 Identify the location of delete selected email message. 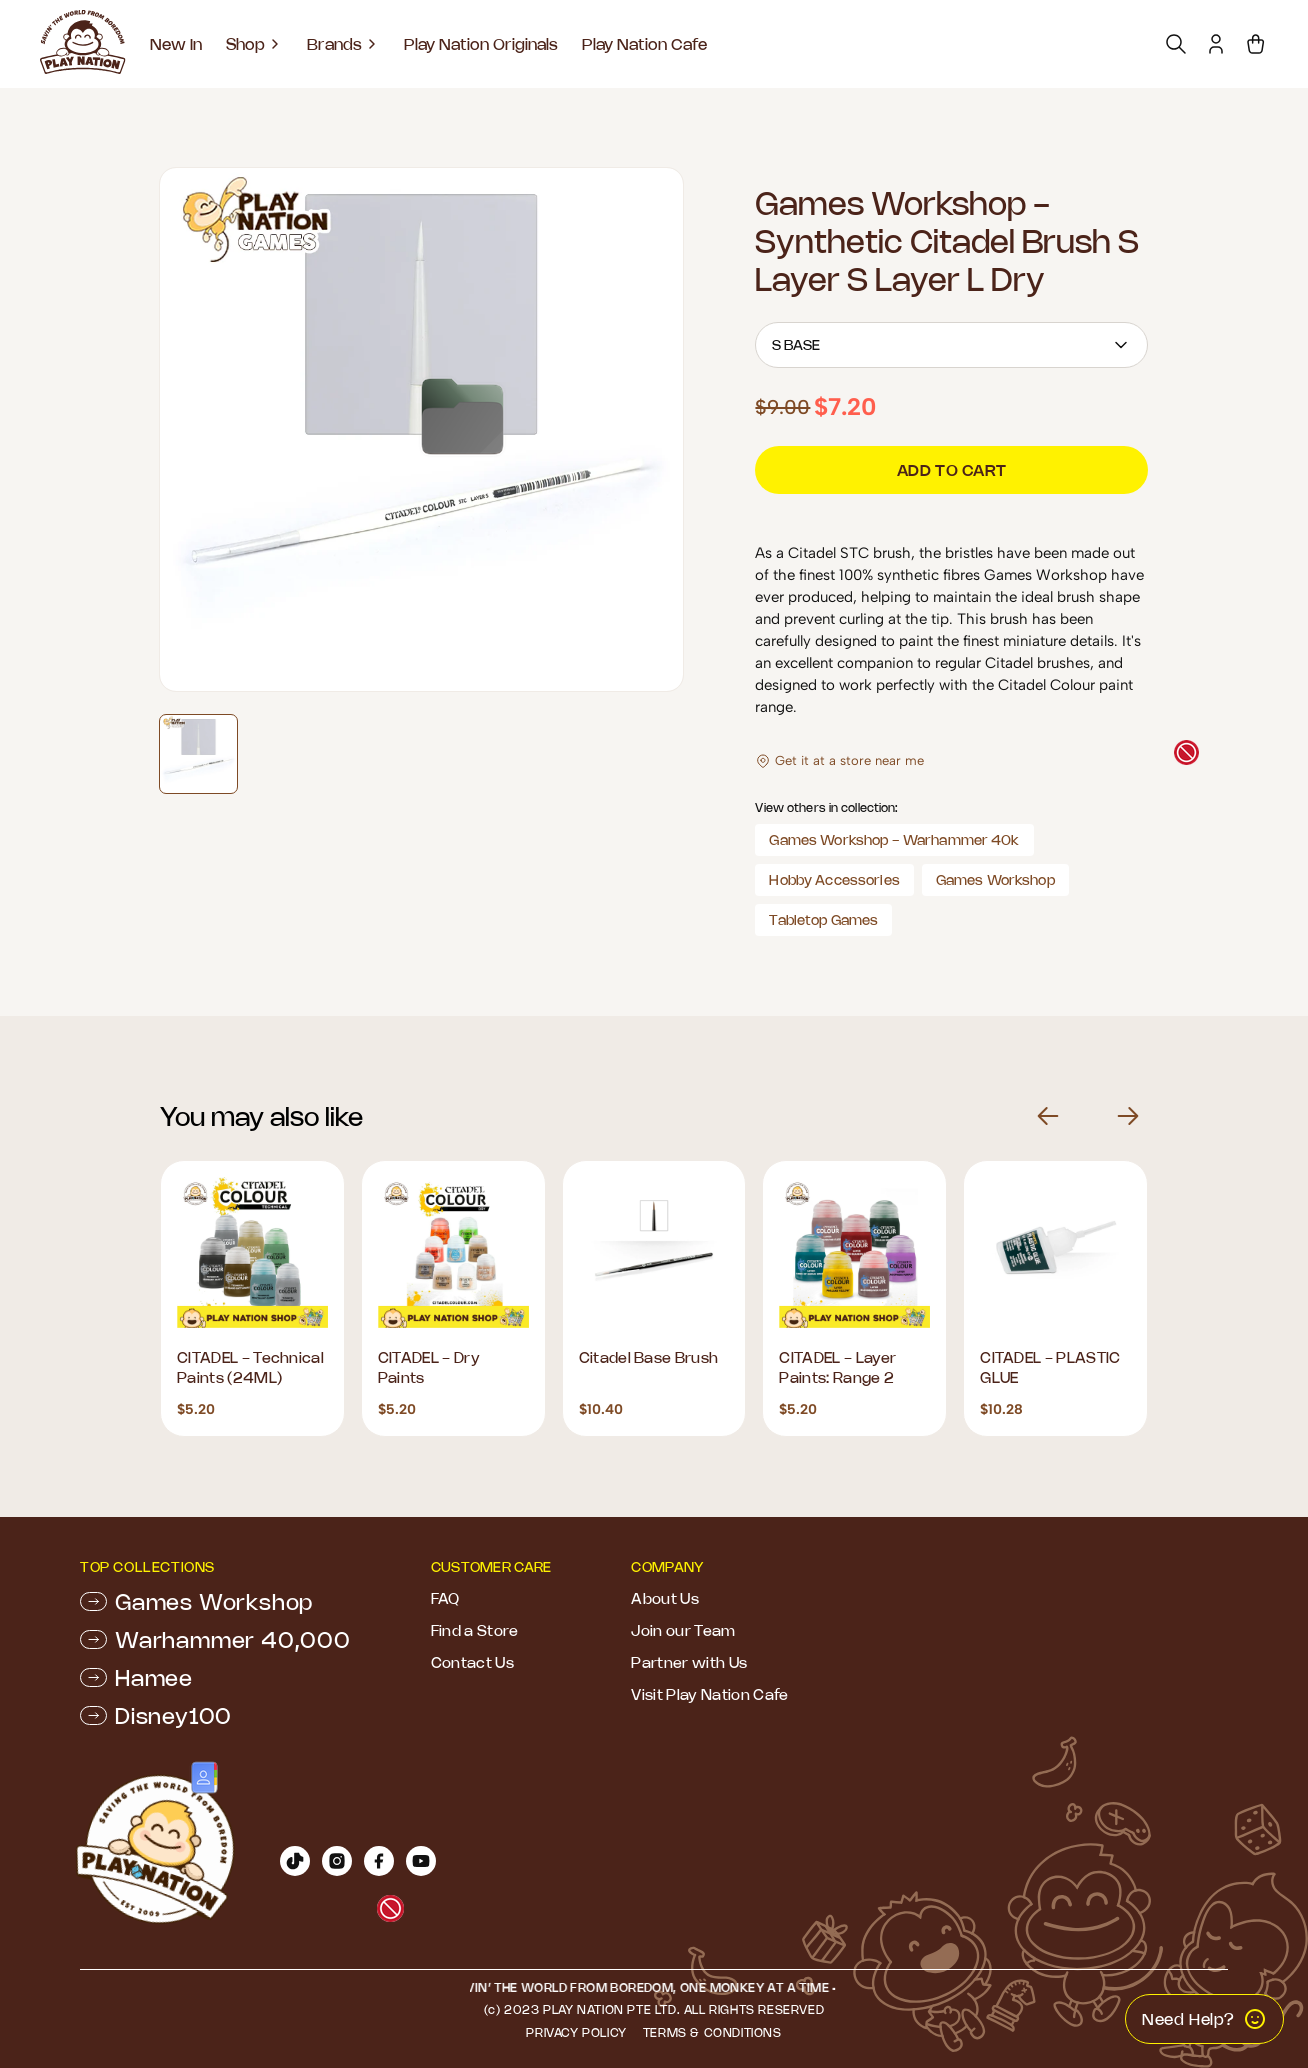
(390, 1908).